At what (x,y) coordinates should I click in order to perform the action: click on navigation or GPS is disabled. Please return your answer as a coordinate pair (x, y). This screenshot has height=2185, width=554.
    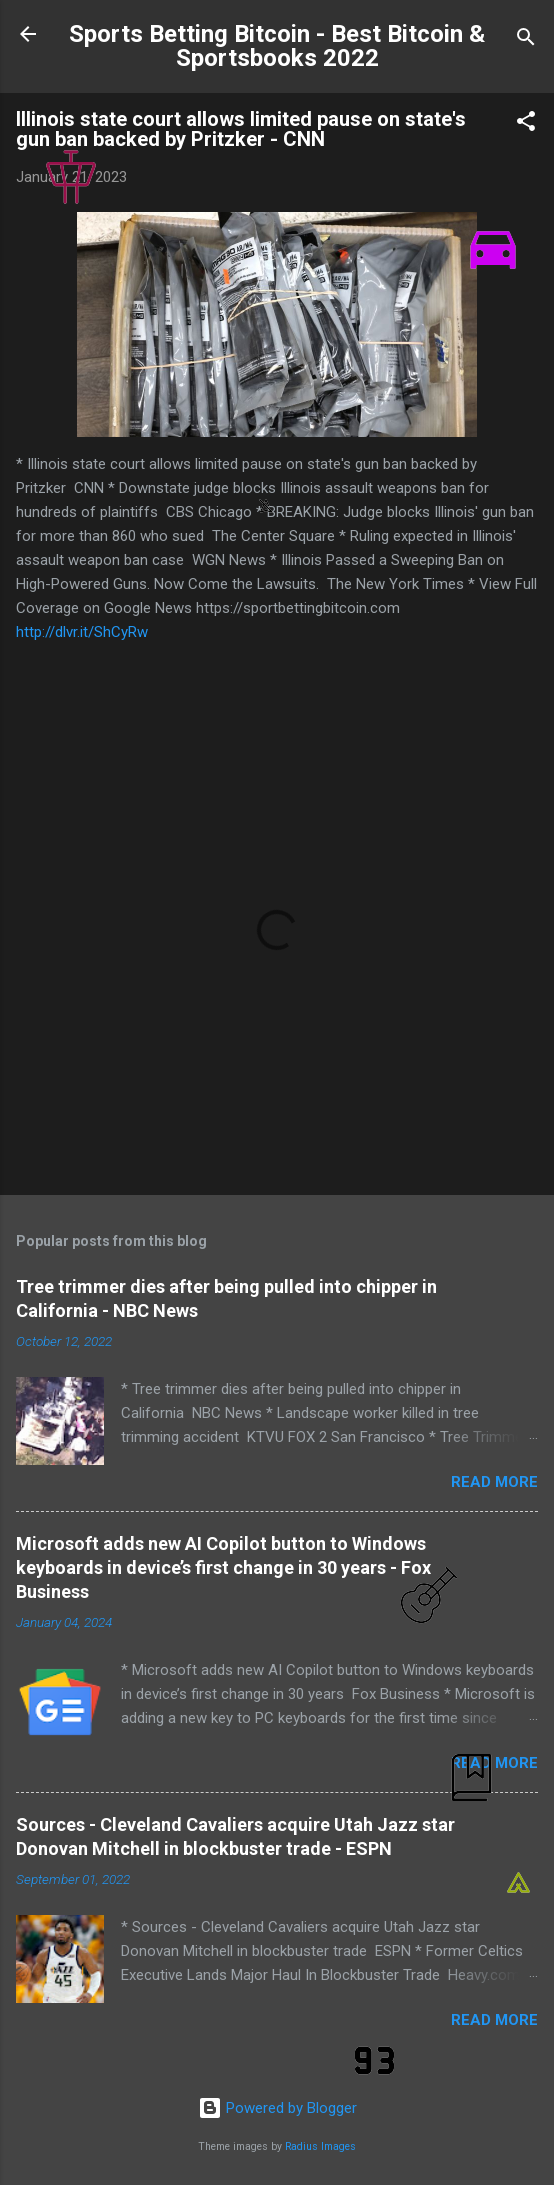
    Looking at the image, I should click on (266, 506).